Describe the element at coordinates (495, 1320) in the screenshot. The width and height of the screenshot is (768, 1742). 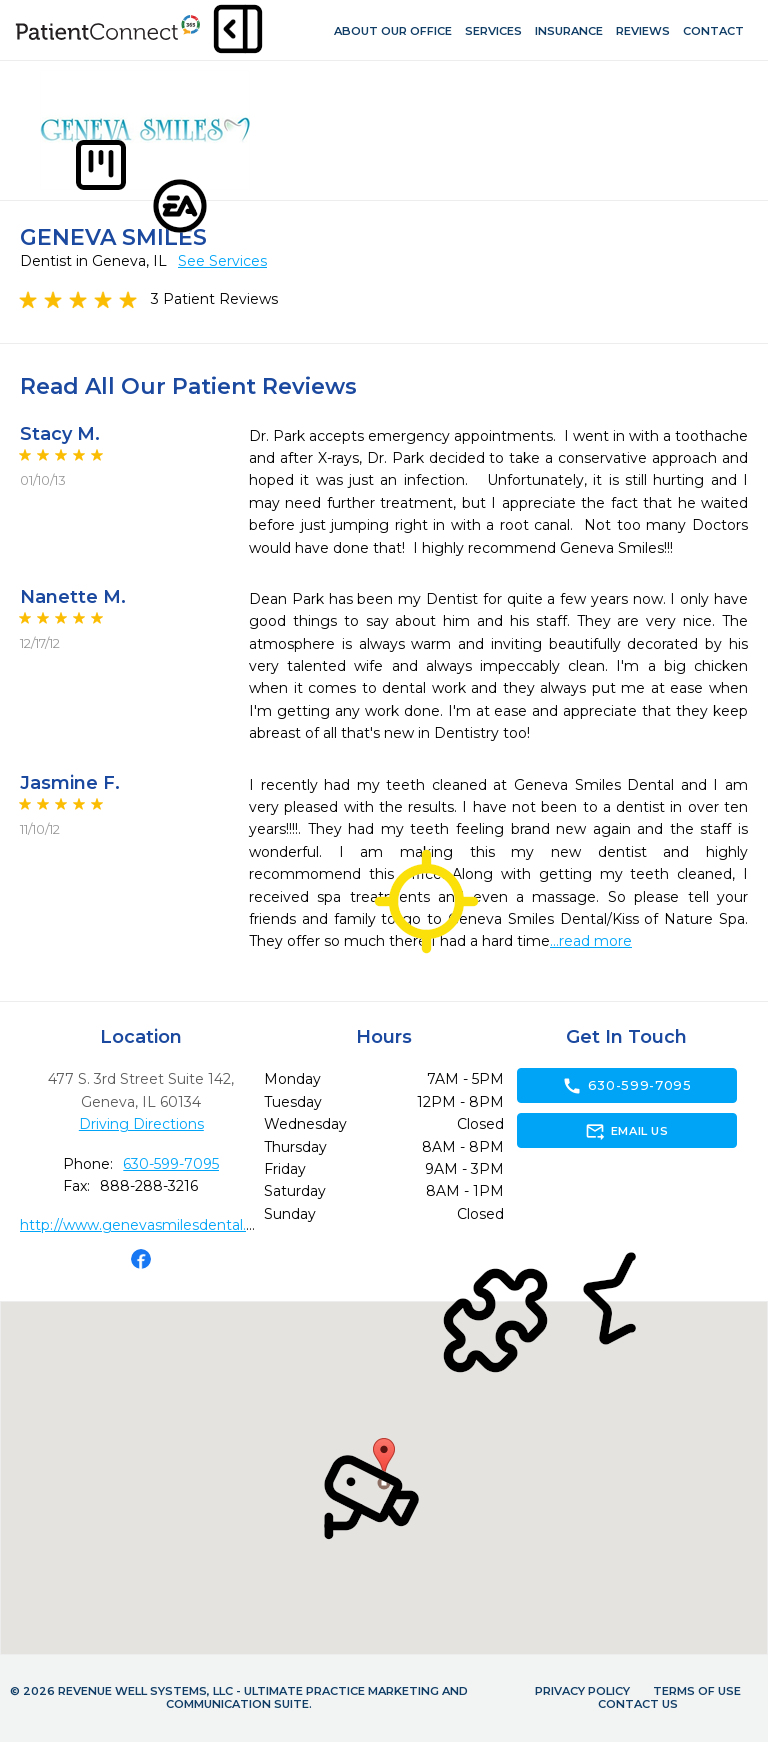
I see `access extensions or plugins` at that location.